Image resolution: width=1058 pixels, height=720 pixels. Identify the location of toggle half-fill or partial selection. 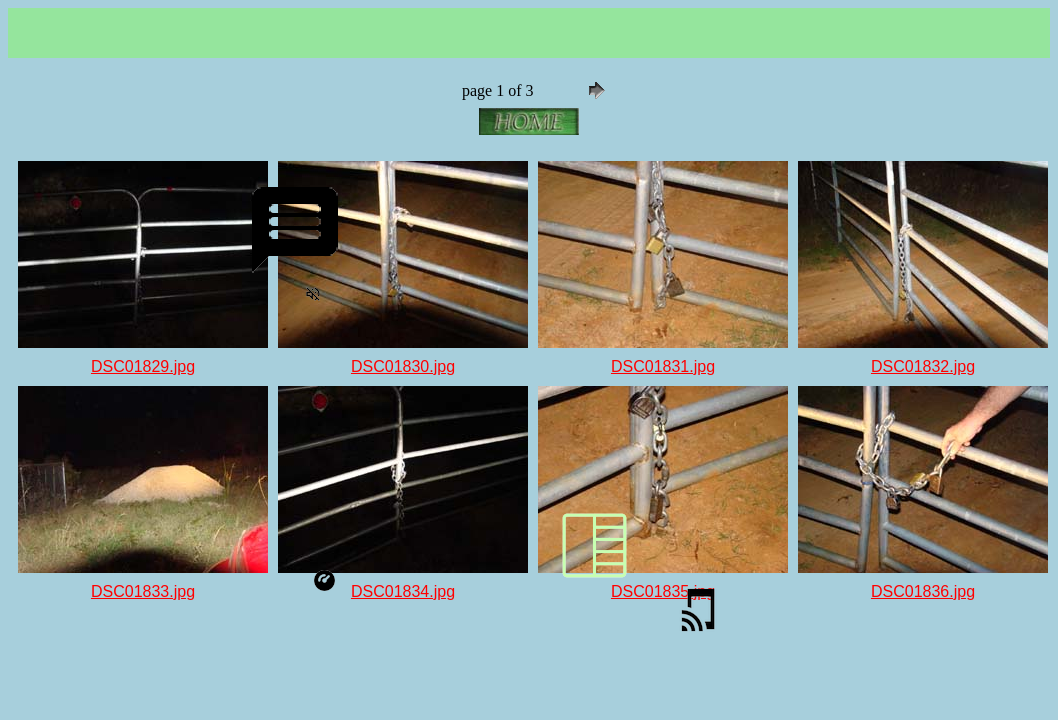
(594, 545).